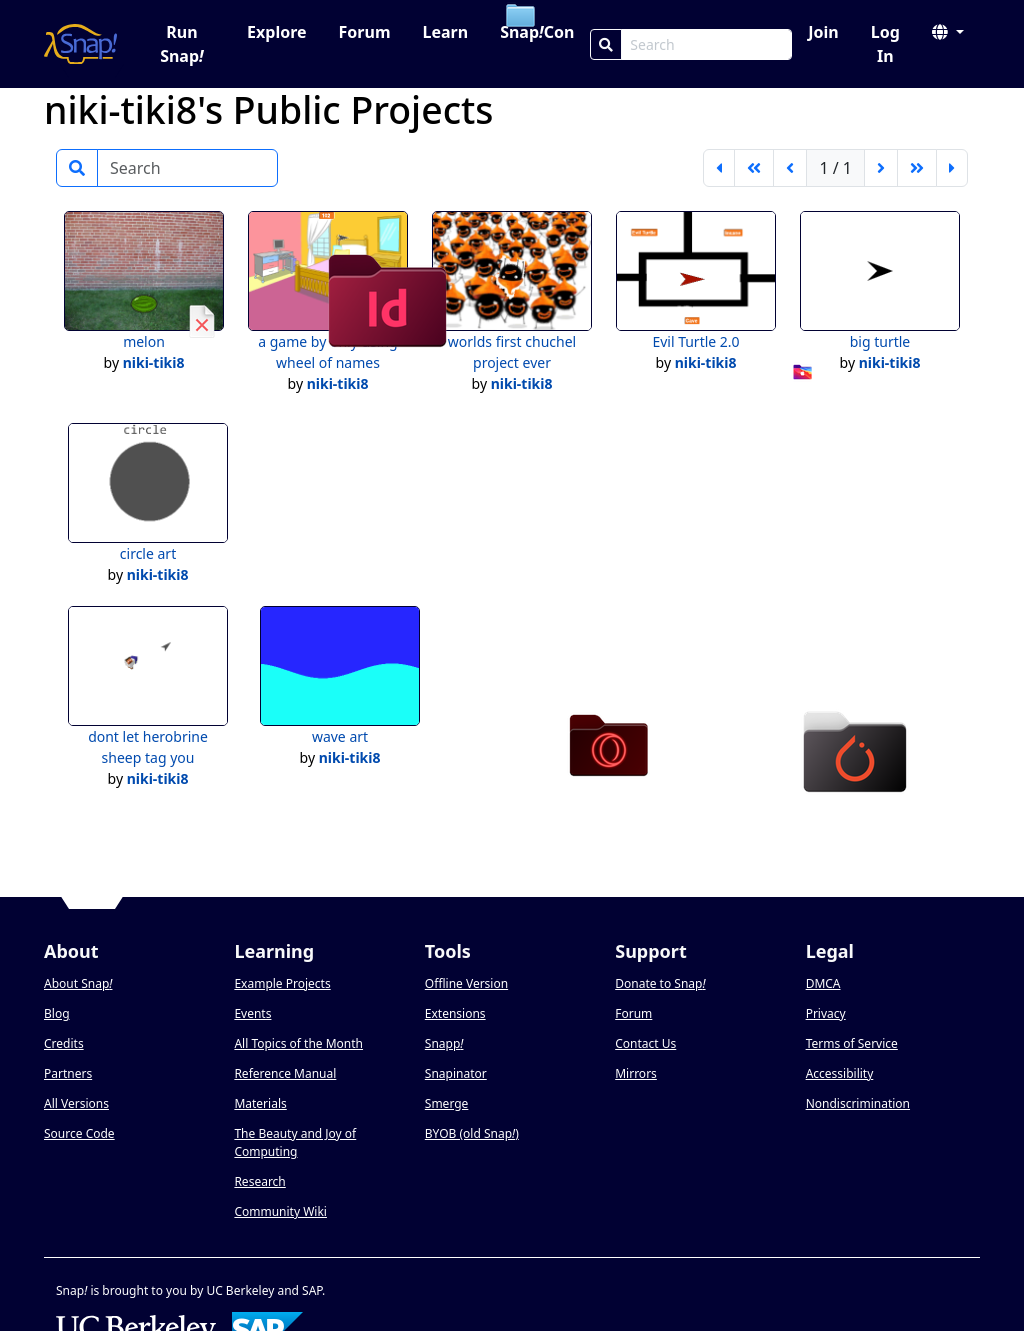  Describe the element at coordinates (608, 747) in the screenshot. I see `open Opera GX browser files folder` at that location.